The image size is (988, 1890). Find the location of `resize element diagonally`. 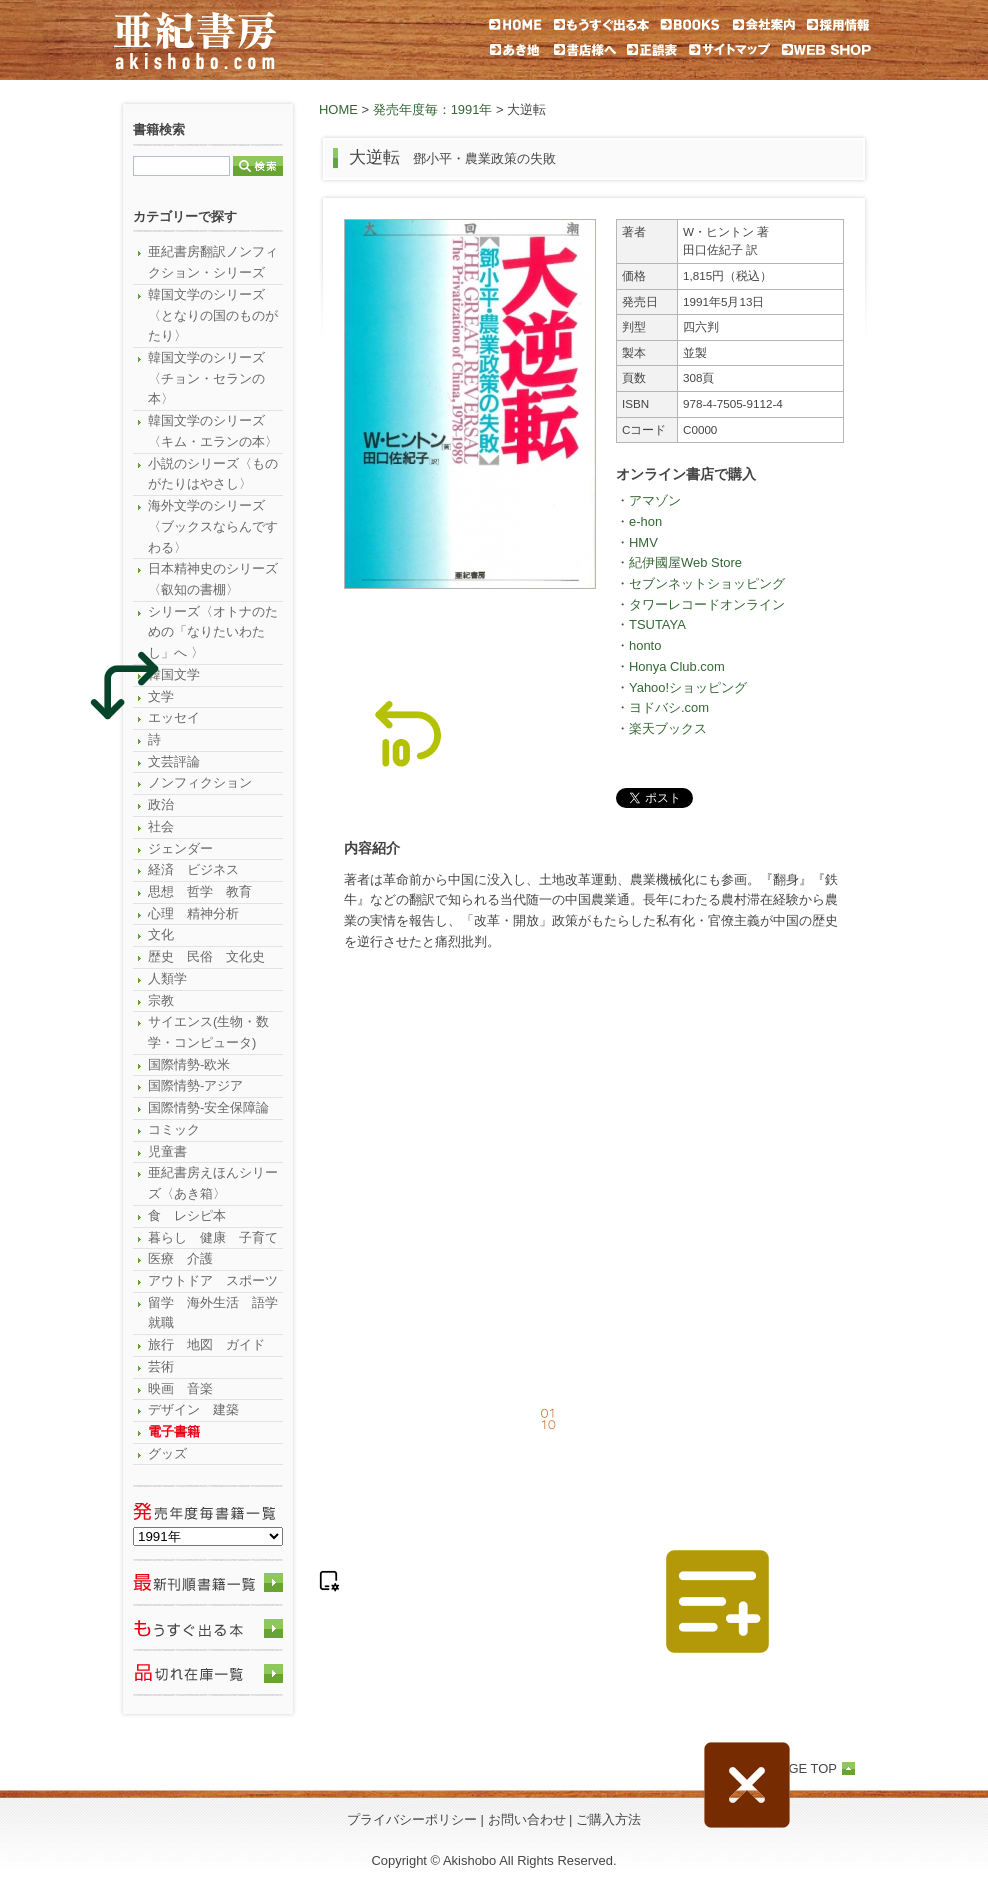

resize element diagonally is located at coordinates (124, 685).